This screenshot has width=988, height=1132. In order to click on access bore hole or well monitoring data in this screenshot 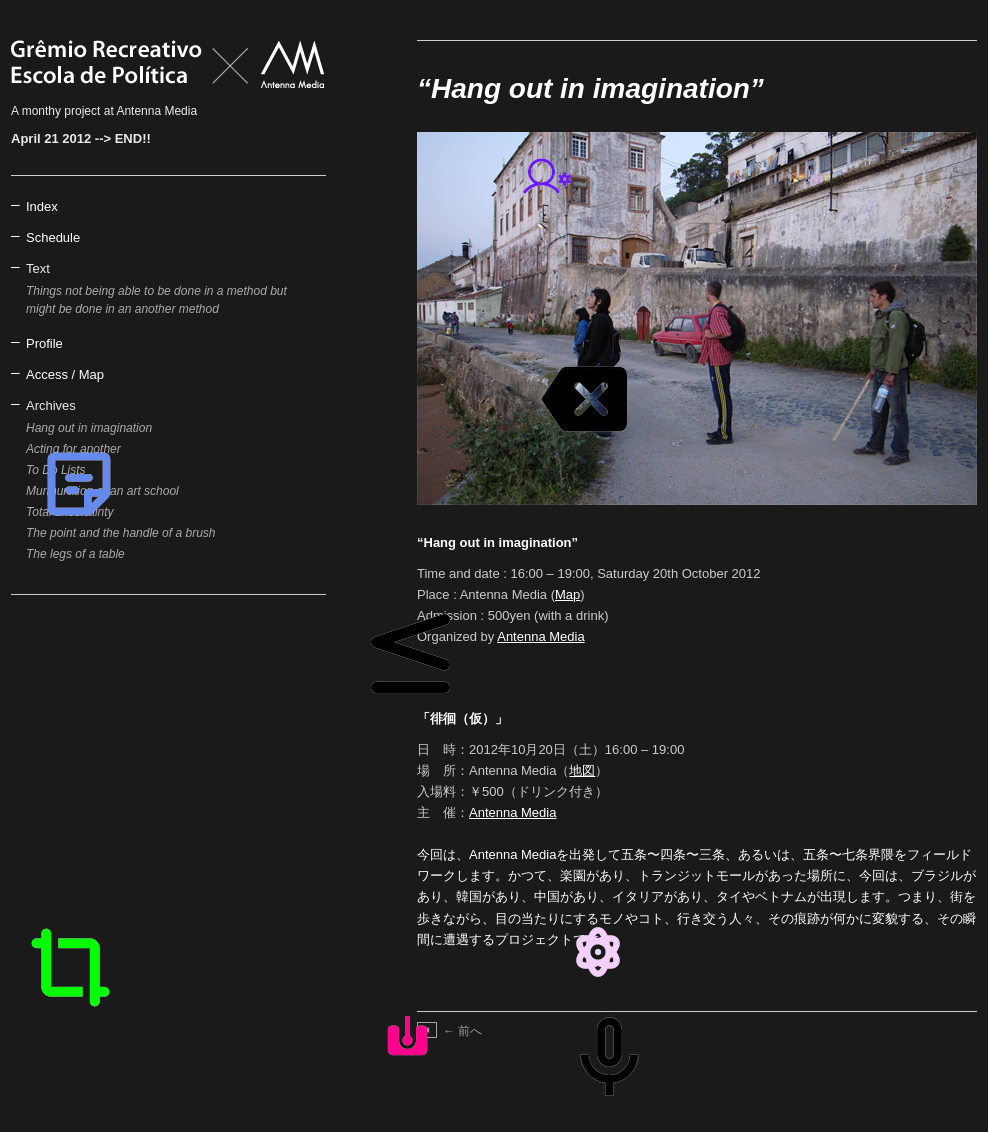, I will do `click(407, 1035)`.